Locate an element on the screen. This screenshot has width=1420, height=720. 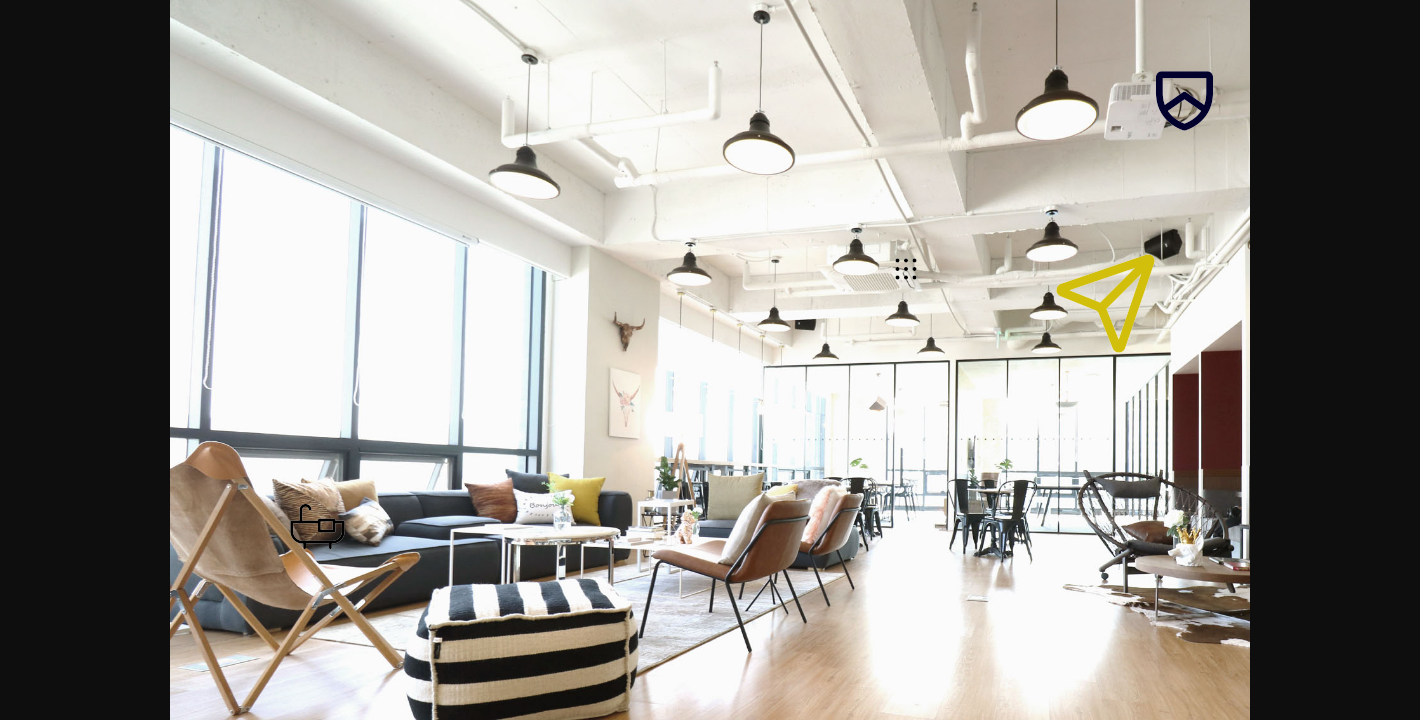
access security or protection settings is located at coordinates (1184, 97).